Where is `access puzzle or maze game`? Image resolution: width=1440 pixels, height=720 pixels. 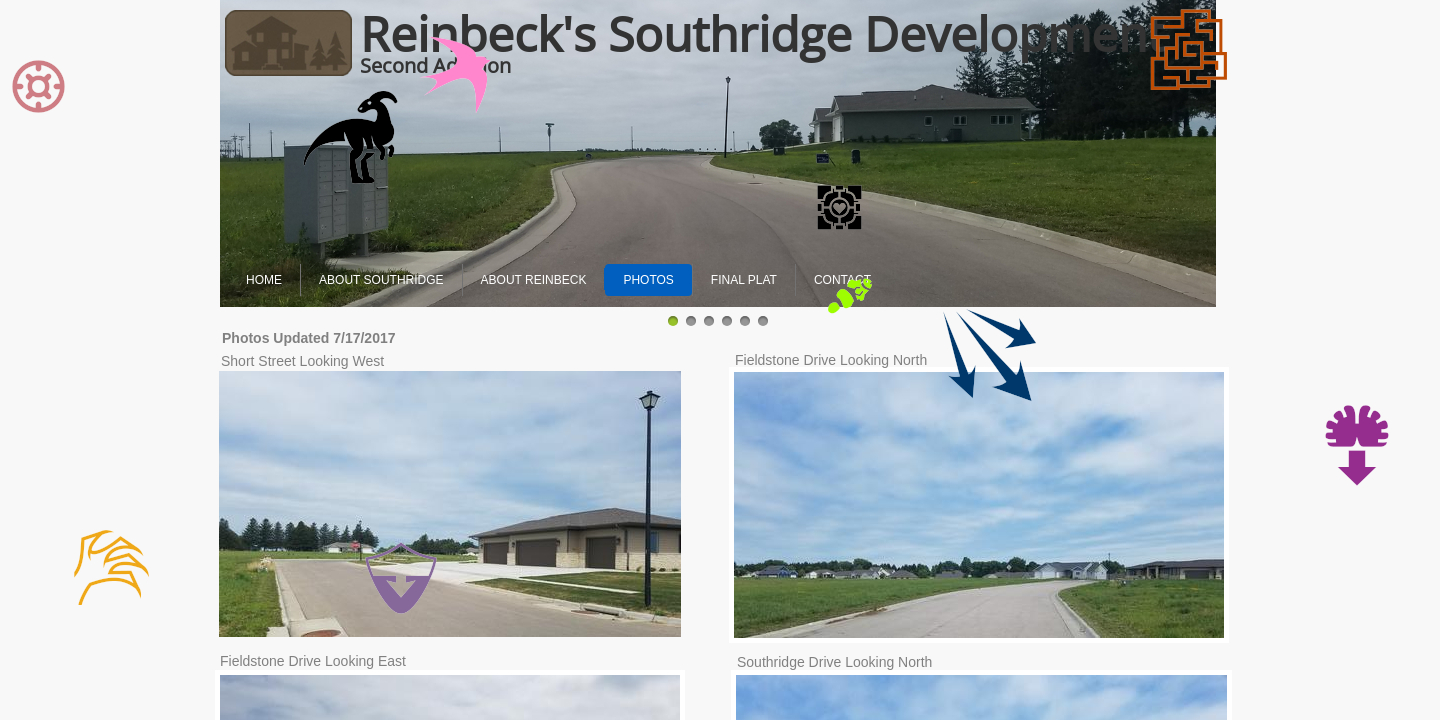
access puzzle or maze game is located at coordinates (1188, 50).